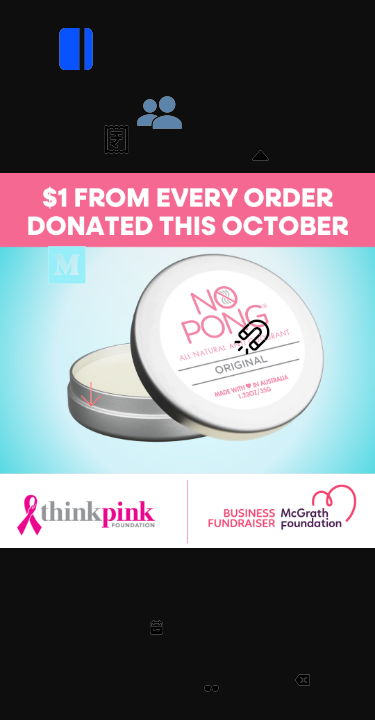 This screenshot has width=375, height=720. What do you see at coordinates (156, 627) in the screenshot?
I see `view calendar or scheduled events` at bounding box center [156, 627].